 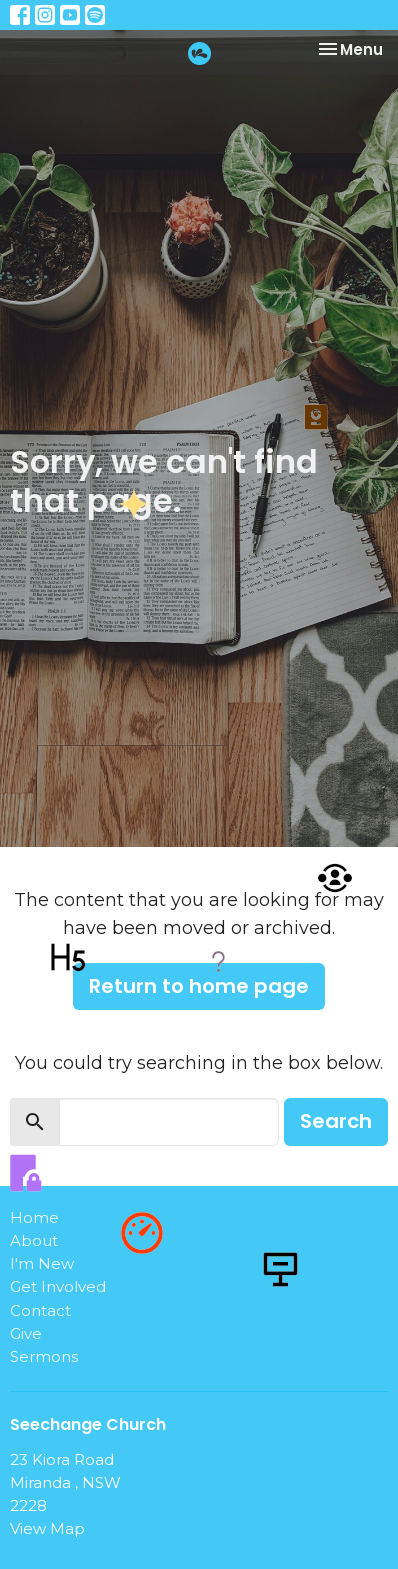 I want to click on access help or support information, so click(x=218, y=961).